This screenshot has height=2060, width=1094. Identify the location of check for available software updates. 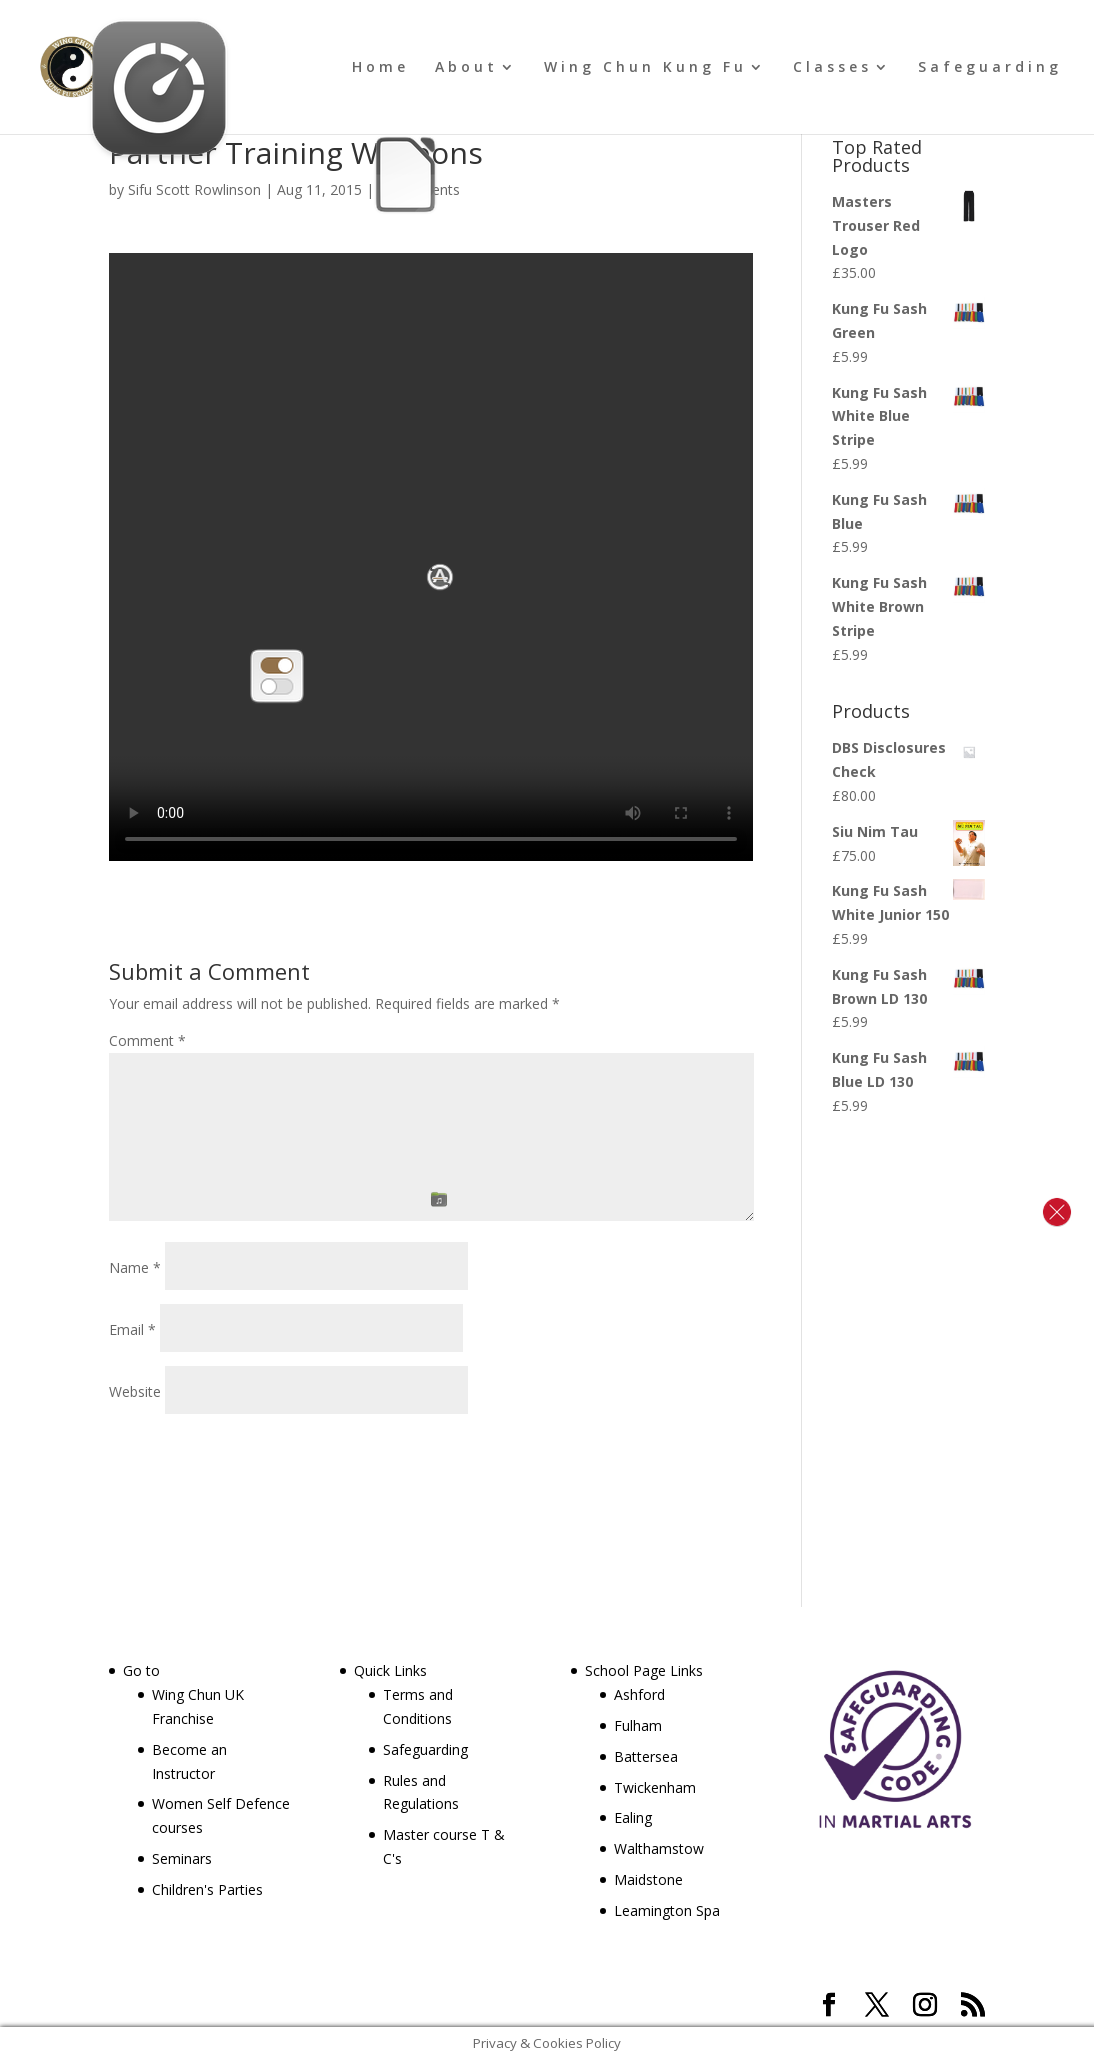
(440, 577).